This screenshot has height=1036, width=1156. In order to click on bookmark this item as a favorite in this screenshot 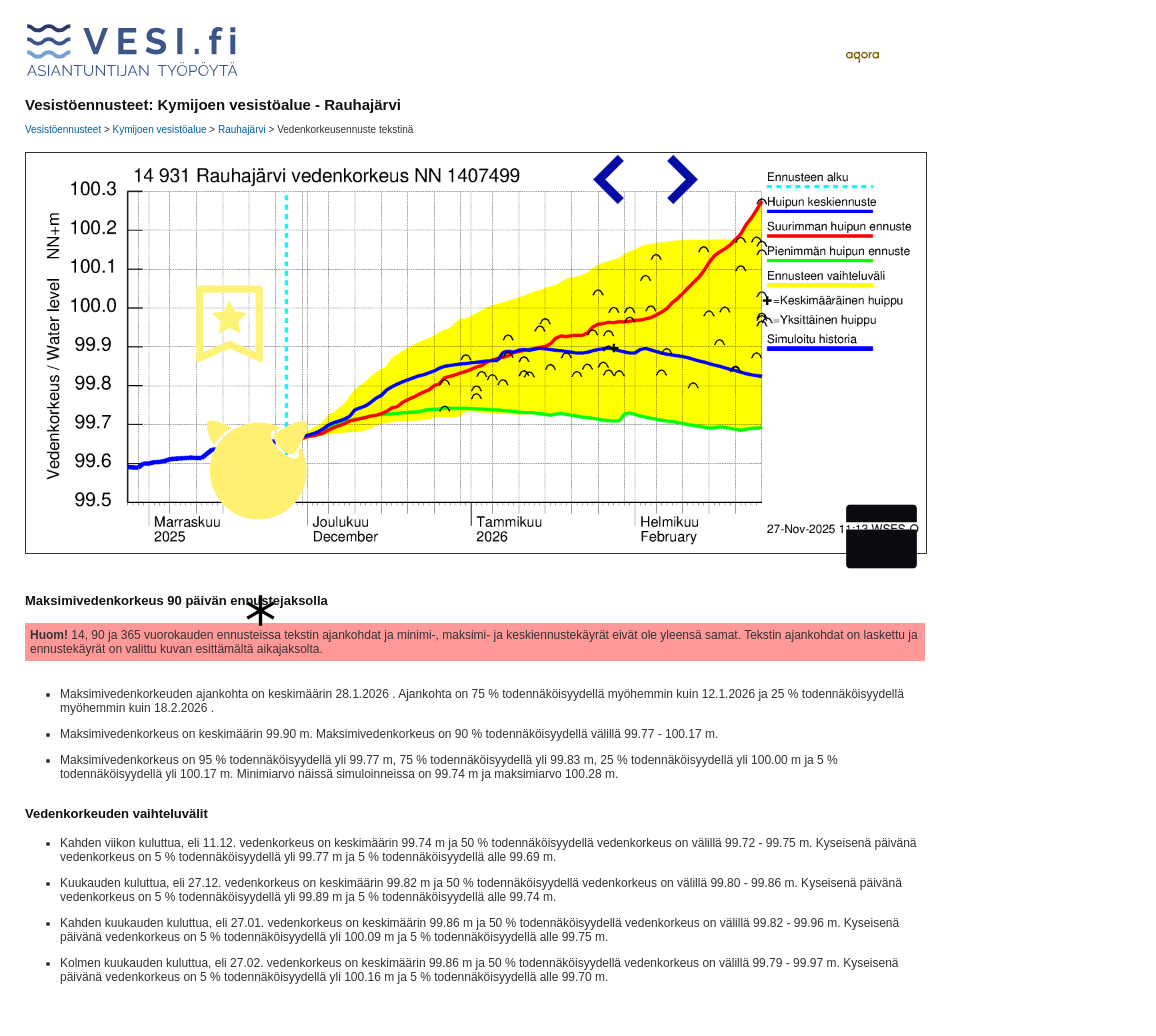, I will do `click(229, 322)`.